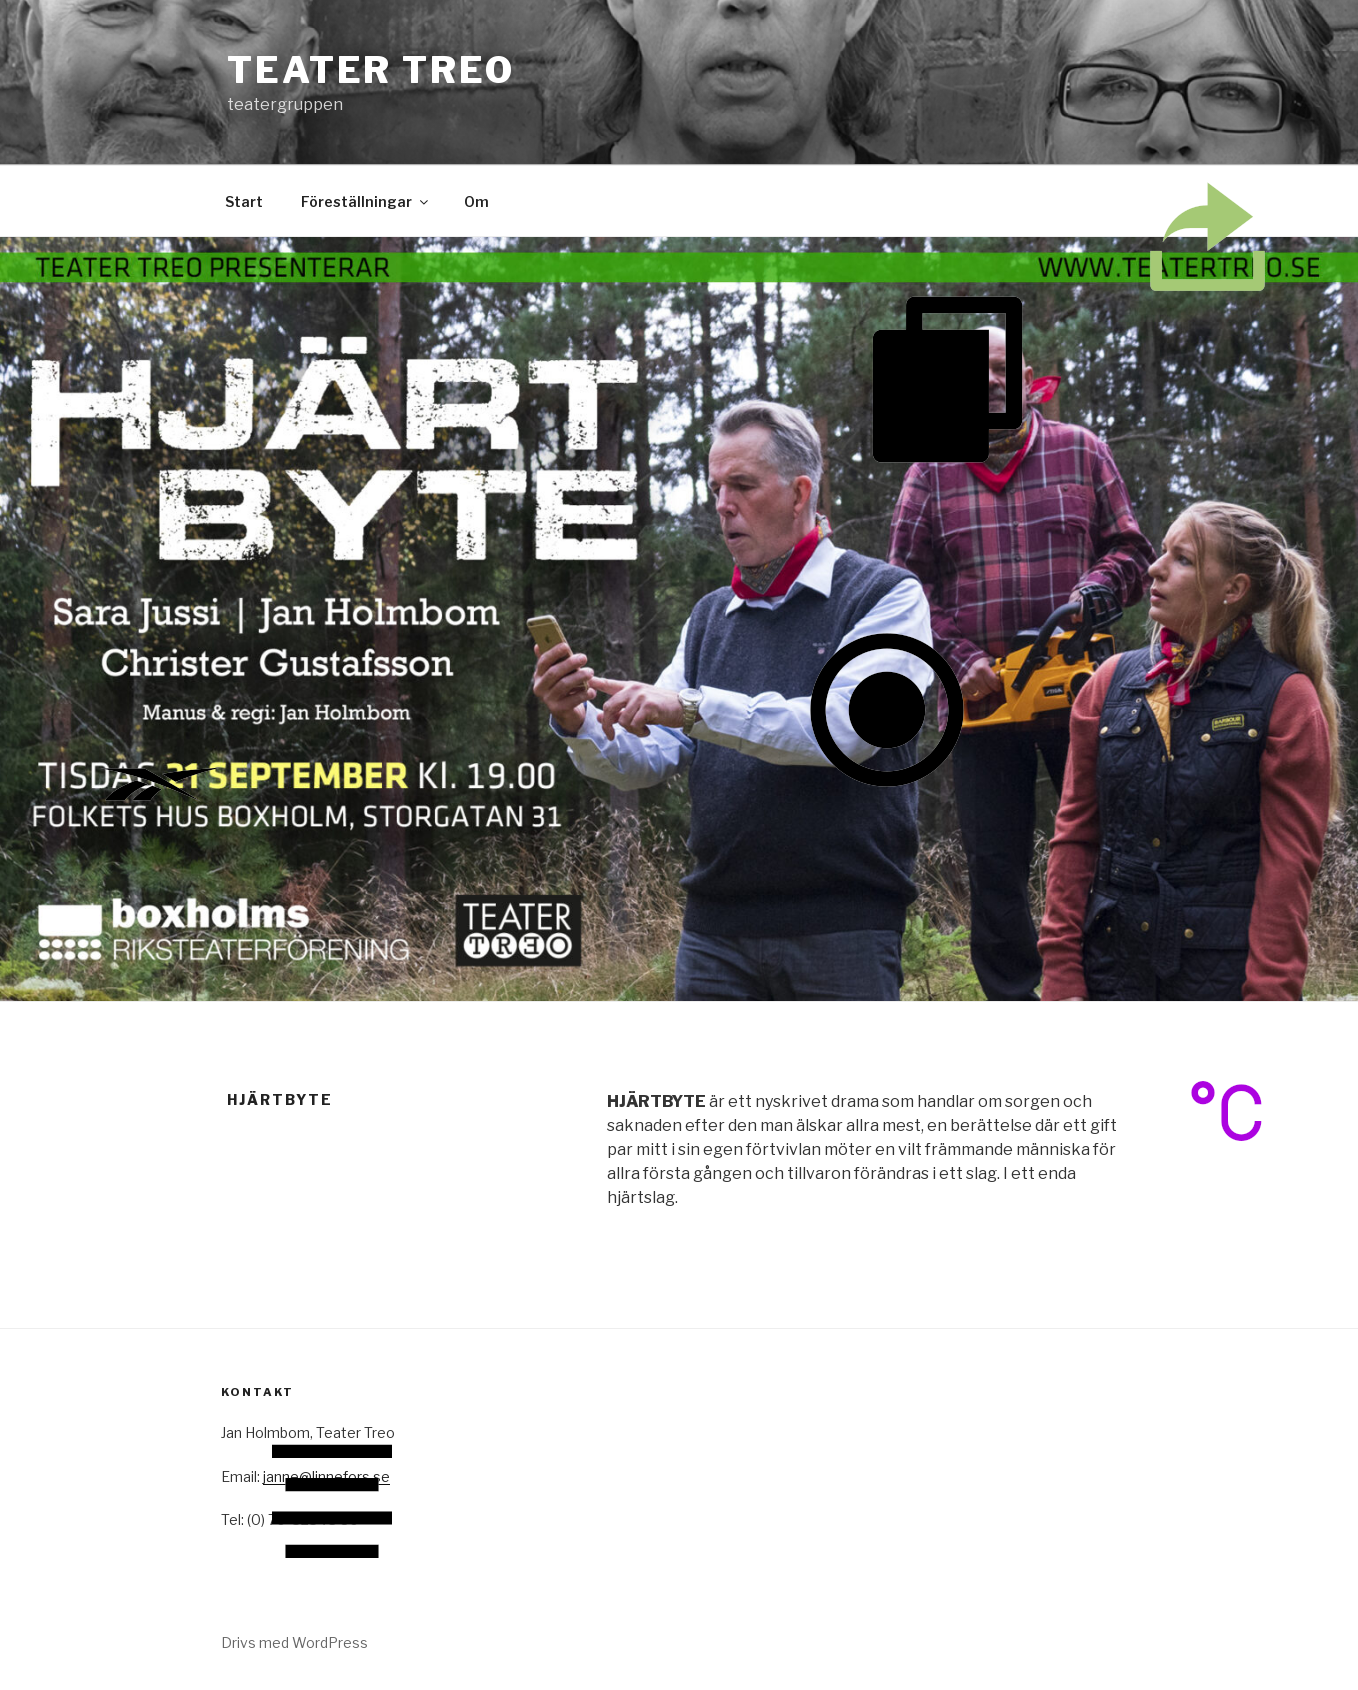 The image size is (1358, 1690). What do you see at coordinates (1228, 1111) in the screenshot?
I see `indicates temperature displayed in celsius` at bounding box center [1228, 1111].